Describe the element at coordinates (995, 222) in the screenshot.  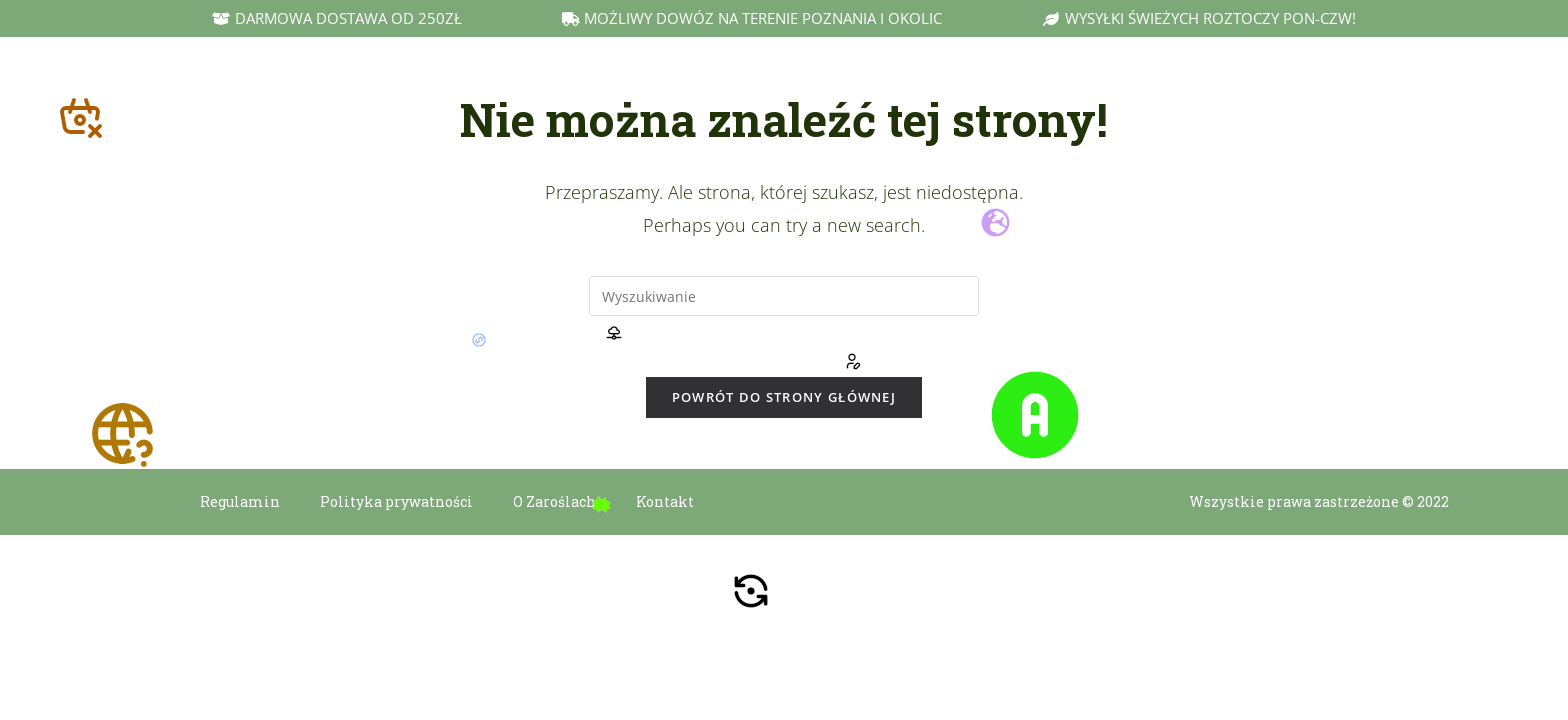
I see `select europe as your region` at that location.